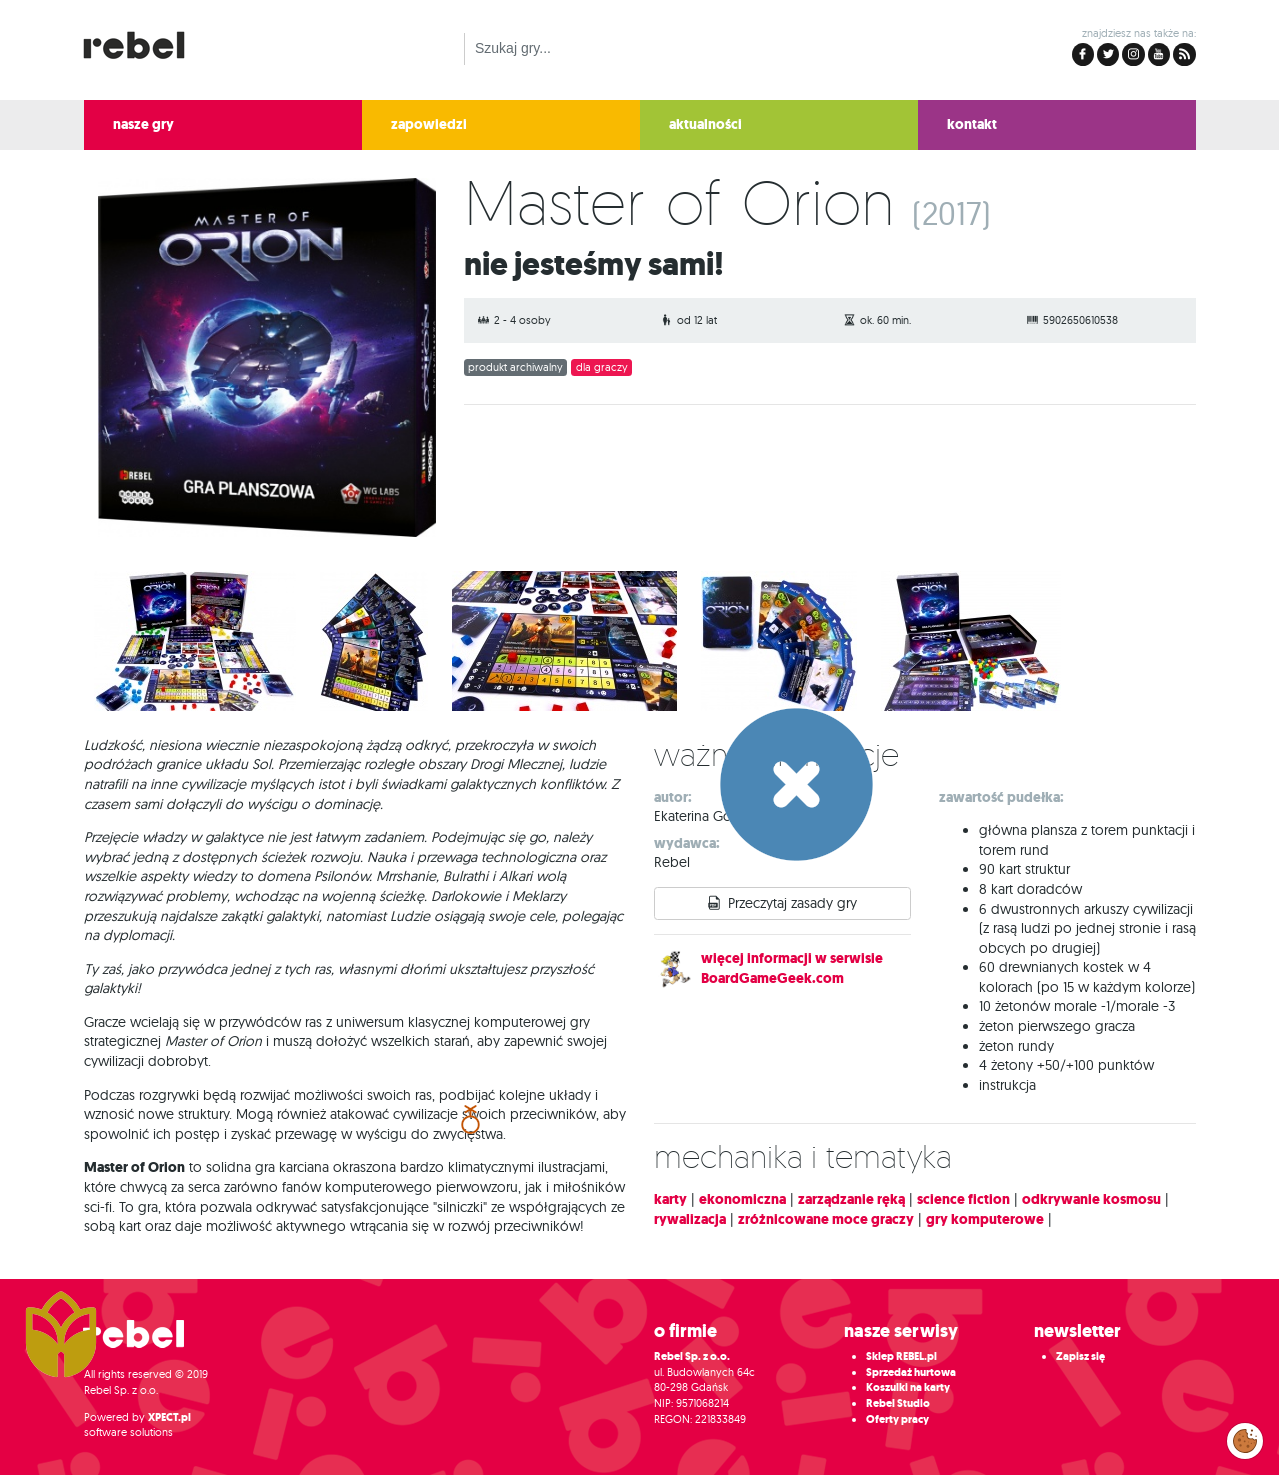  Describe the element at coordinates (796, 784) in the screenshot. I see `close or dismiss a dialog` at that location.